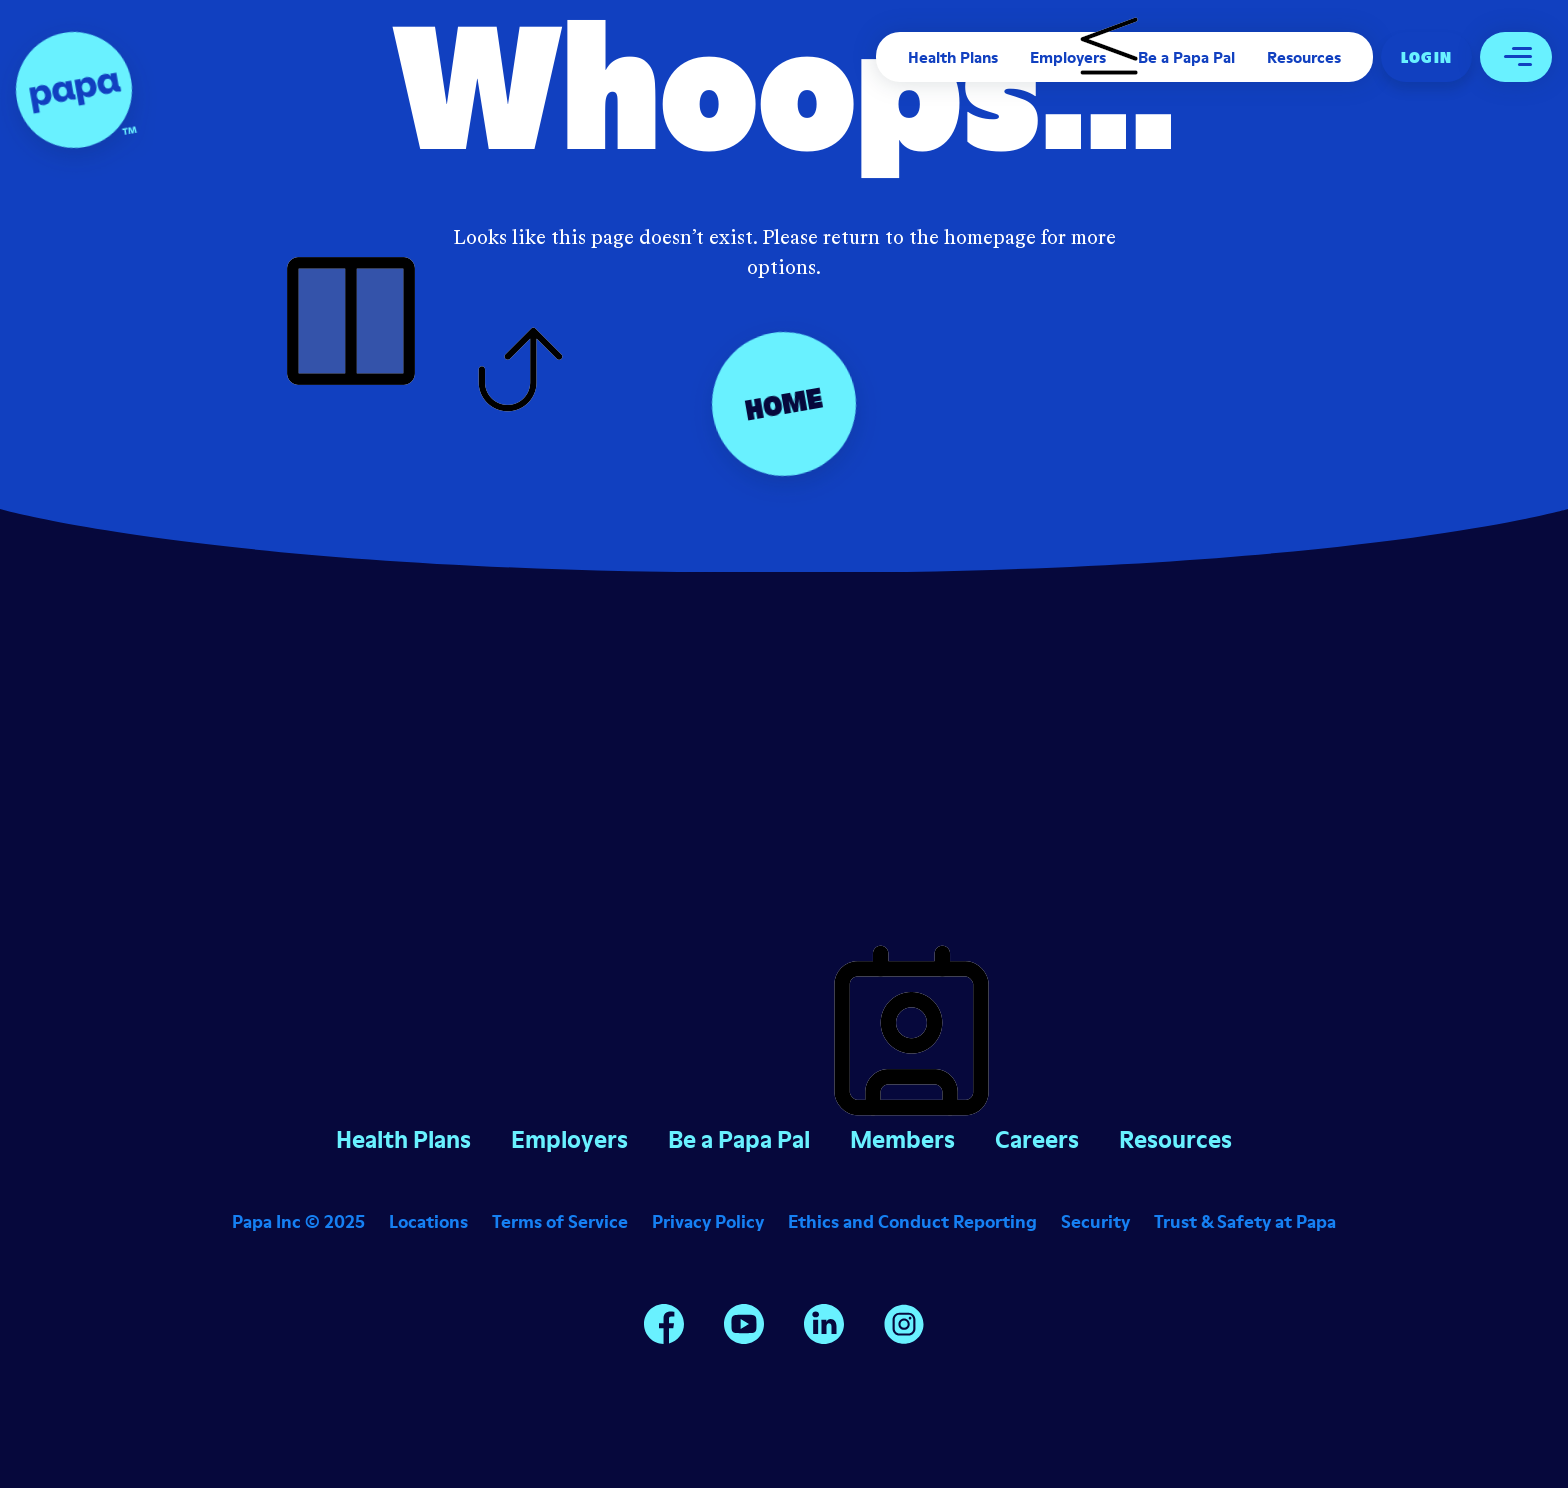 The width and height of the screenshot is (1568, 1488). What do you see at coordinates (911, 1030) in the screenshot?
I see `view contact details` at bounding box center [911, 1030].